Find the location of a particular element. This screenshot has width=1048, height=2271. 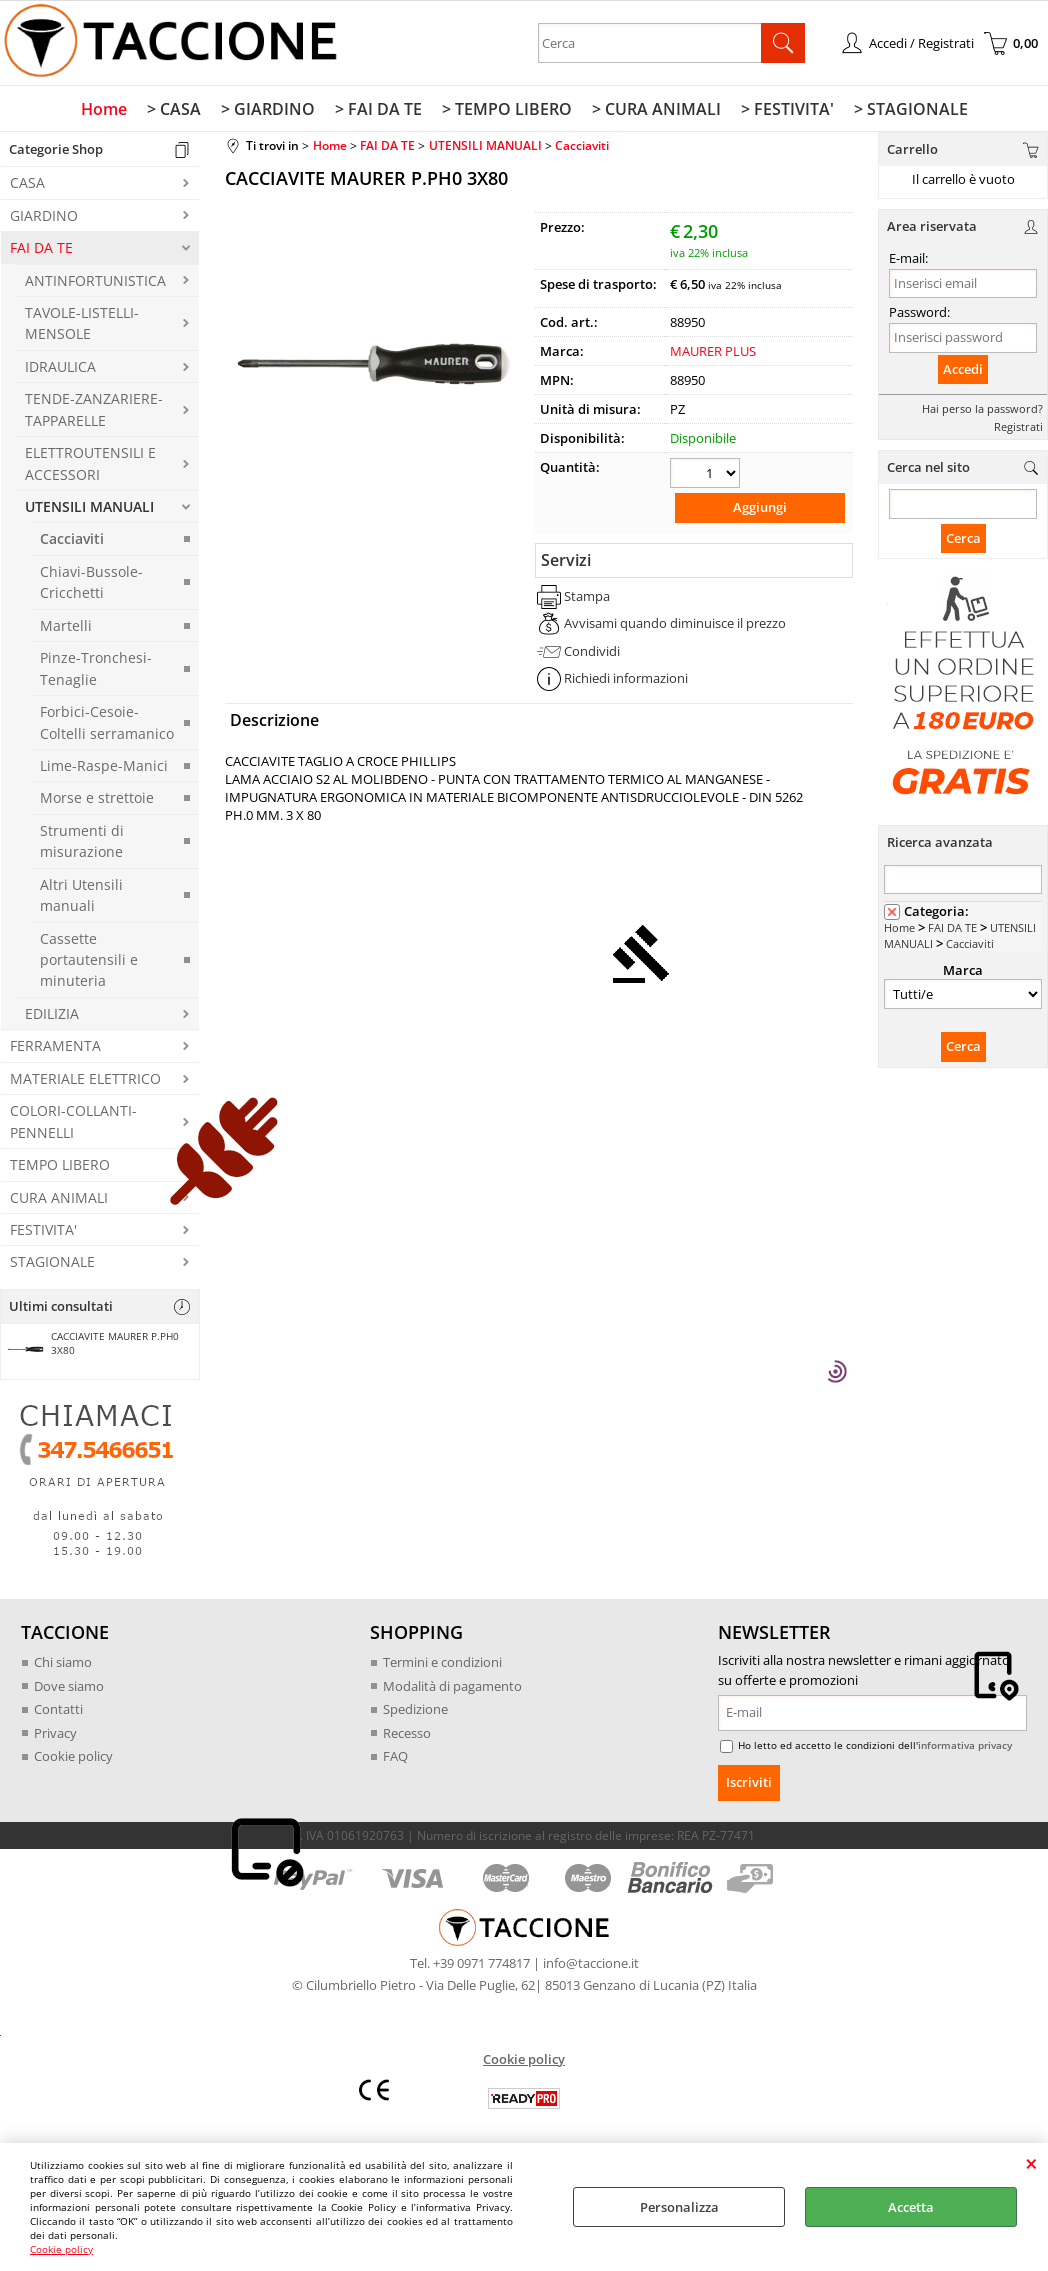

set tablet as pinned location device is located at coordinates (993, 1675).